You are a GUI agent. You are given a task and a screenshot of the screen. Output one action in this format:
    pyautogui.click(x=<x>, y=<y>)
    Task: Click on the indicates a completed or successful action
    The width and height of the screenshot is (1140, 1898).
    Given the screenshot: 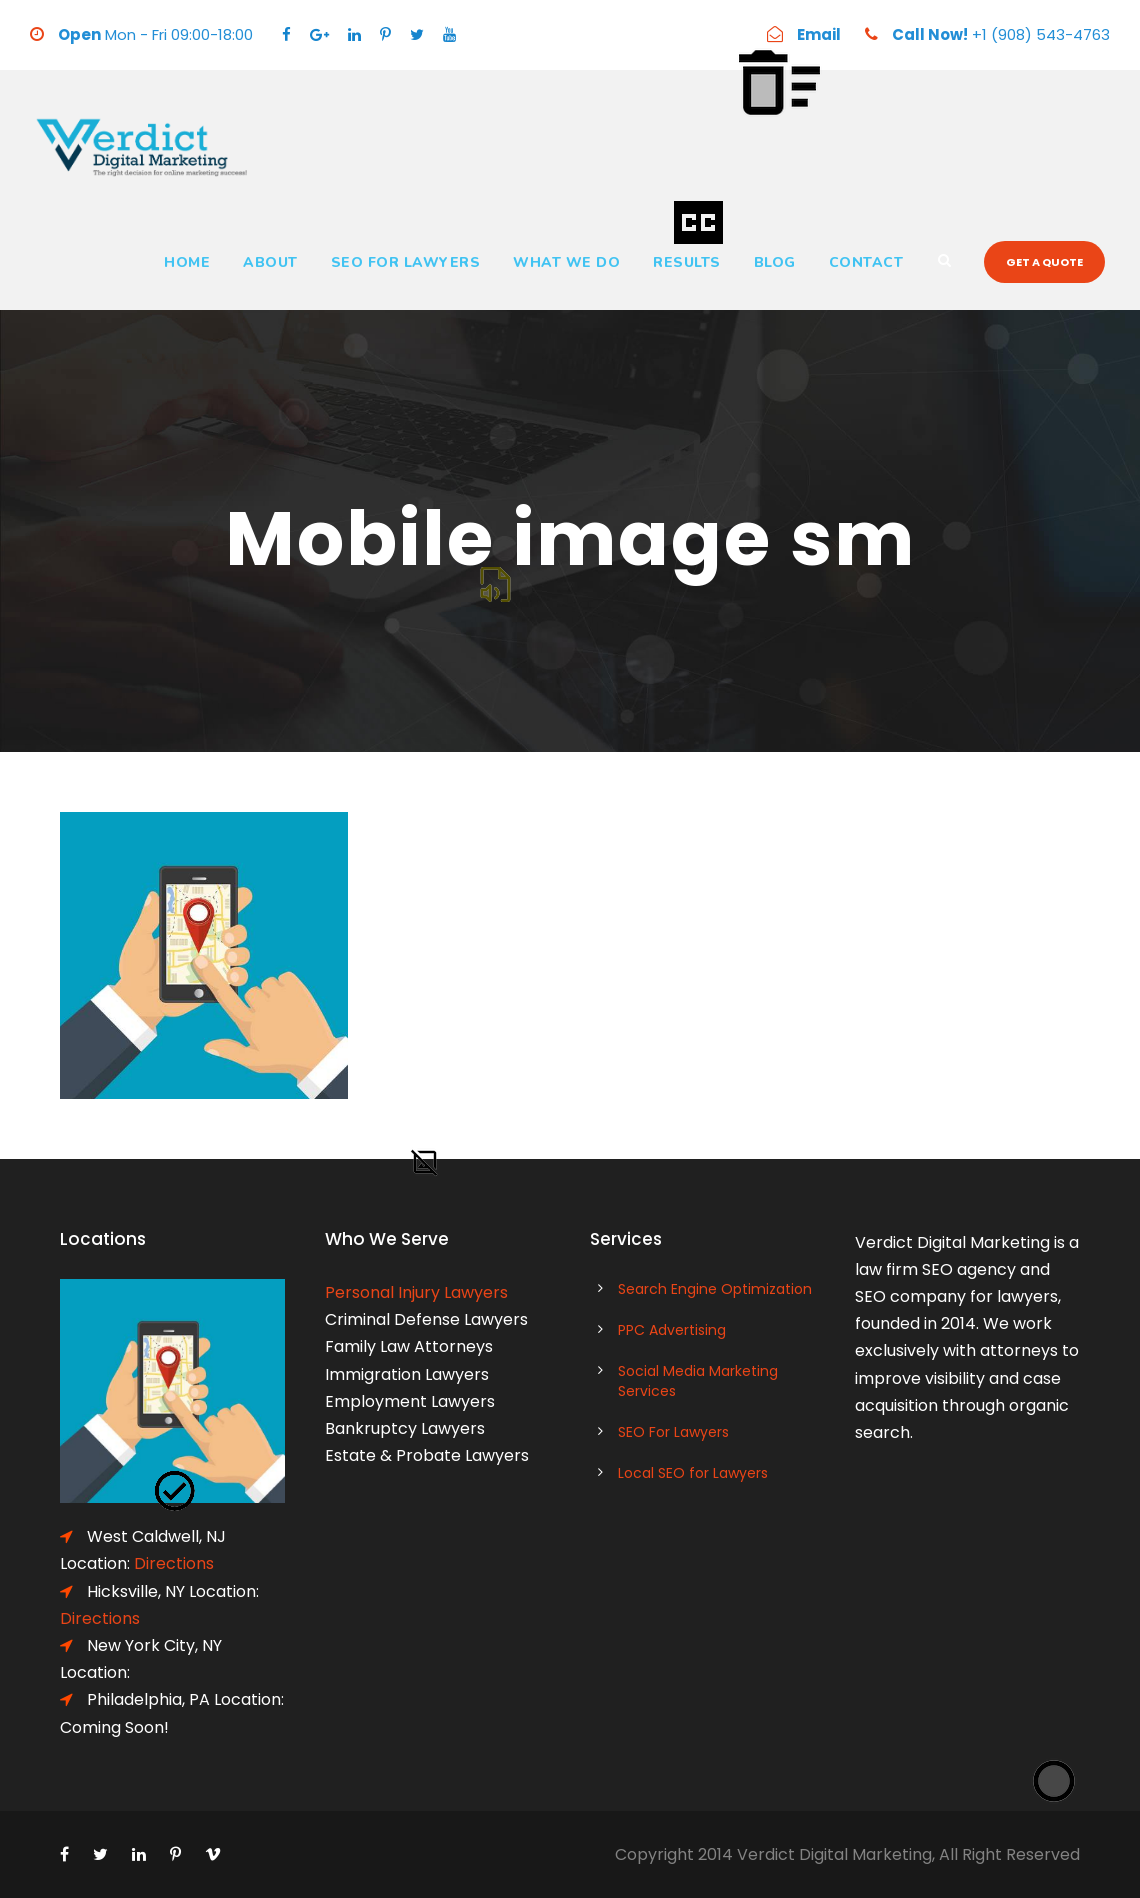 What is the action you would take?
    pyautogui.click(x=175, y=1491)
    